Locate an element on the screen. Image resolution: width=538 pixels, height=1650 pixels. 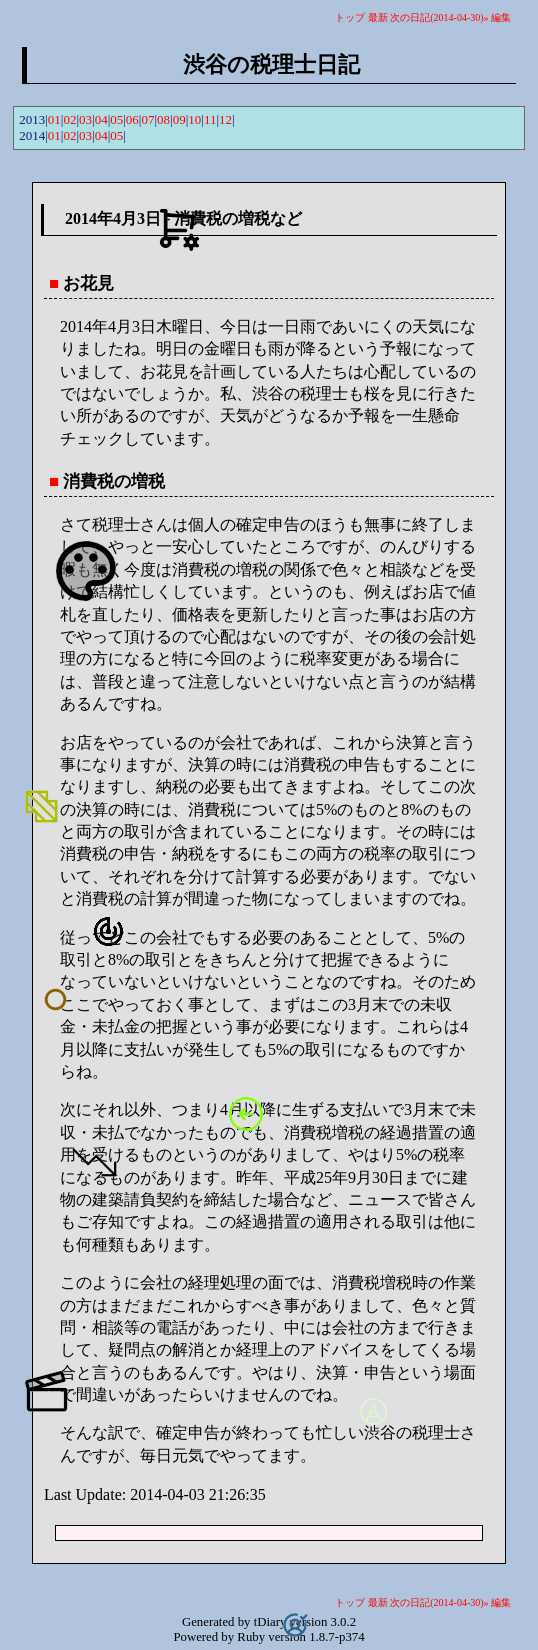
marker or highlighter tool is located at coordinates (373, 1411).